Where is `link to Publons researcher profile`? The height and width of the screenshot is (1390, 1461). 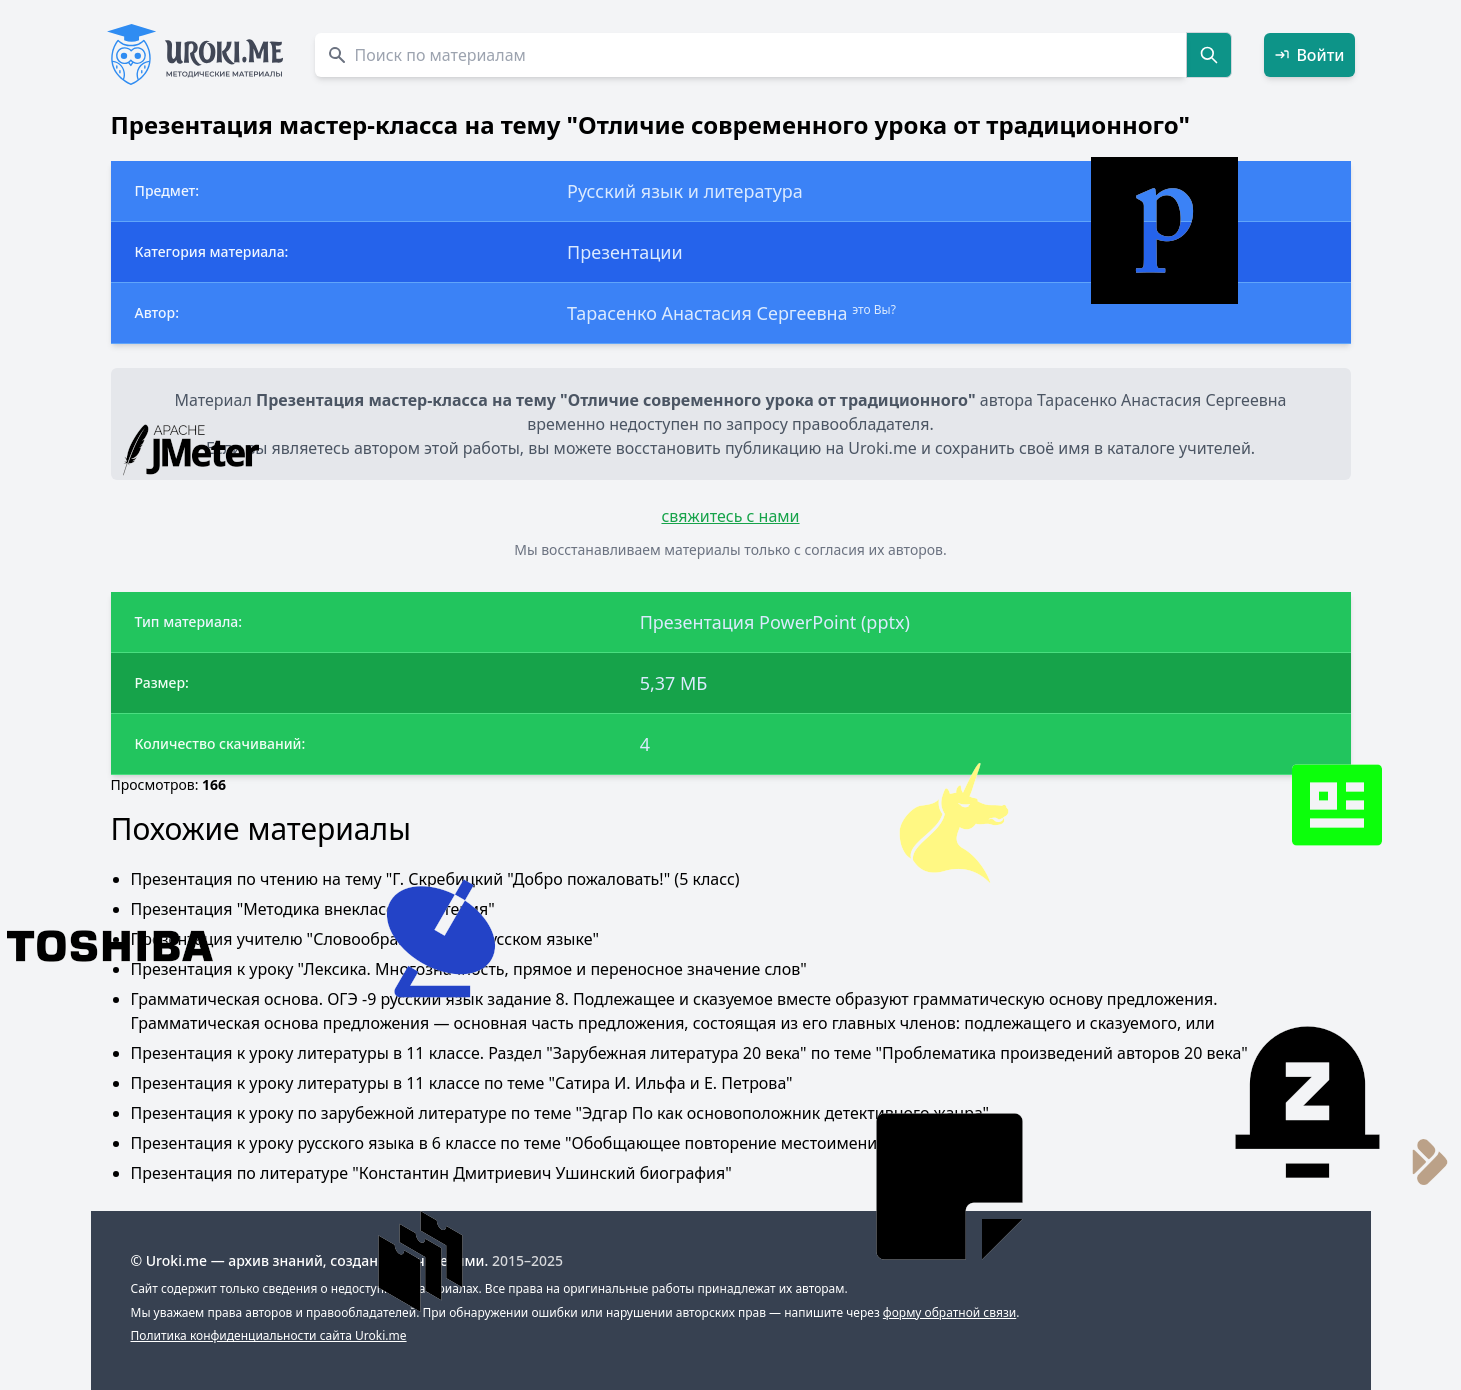
link to Publons researcher profile is located at coordinates (1164, 230).